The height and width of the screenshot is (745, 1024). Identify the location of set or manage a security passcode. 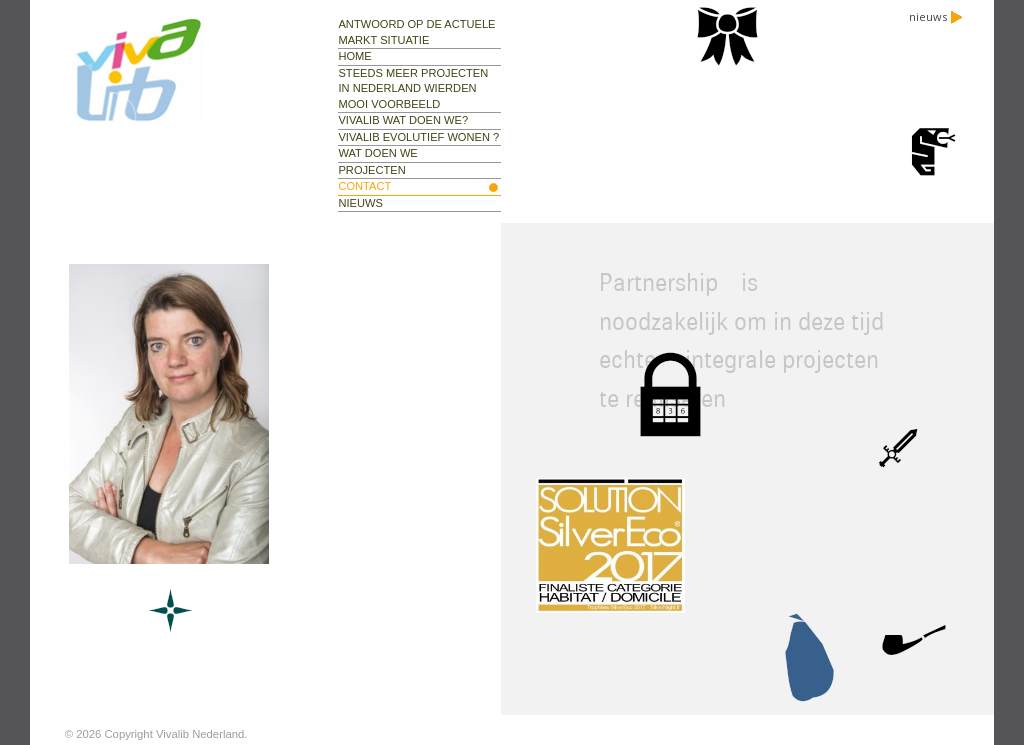
(670, 394).